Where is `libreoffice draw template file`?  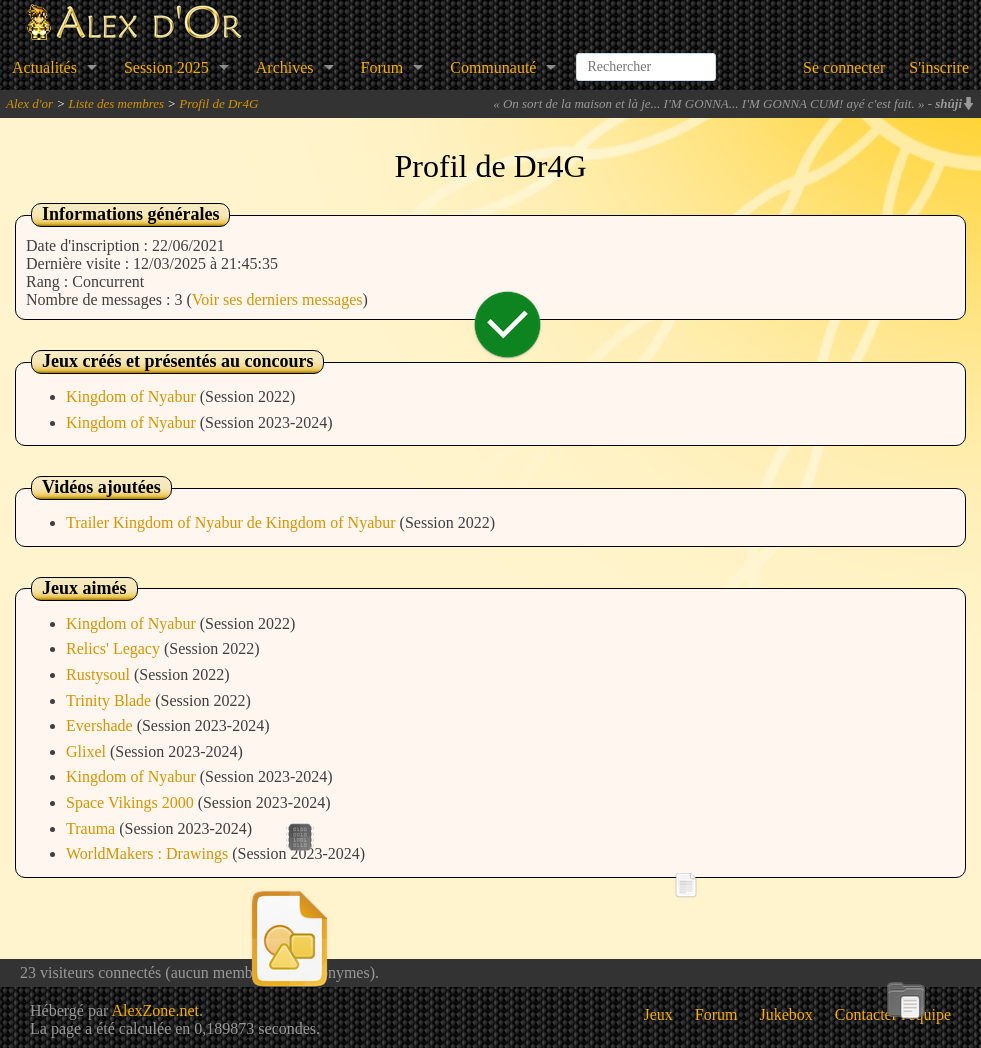 libreoffice draw template file is located at coordinates (289, 938).